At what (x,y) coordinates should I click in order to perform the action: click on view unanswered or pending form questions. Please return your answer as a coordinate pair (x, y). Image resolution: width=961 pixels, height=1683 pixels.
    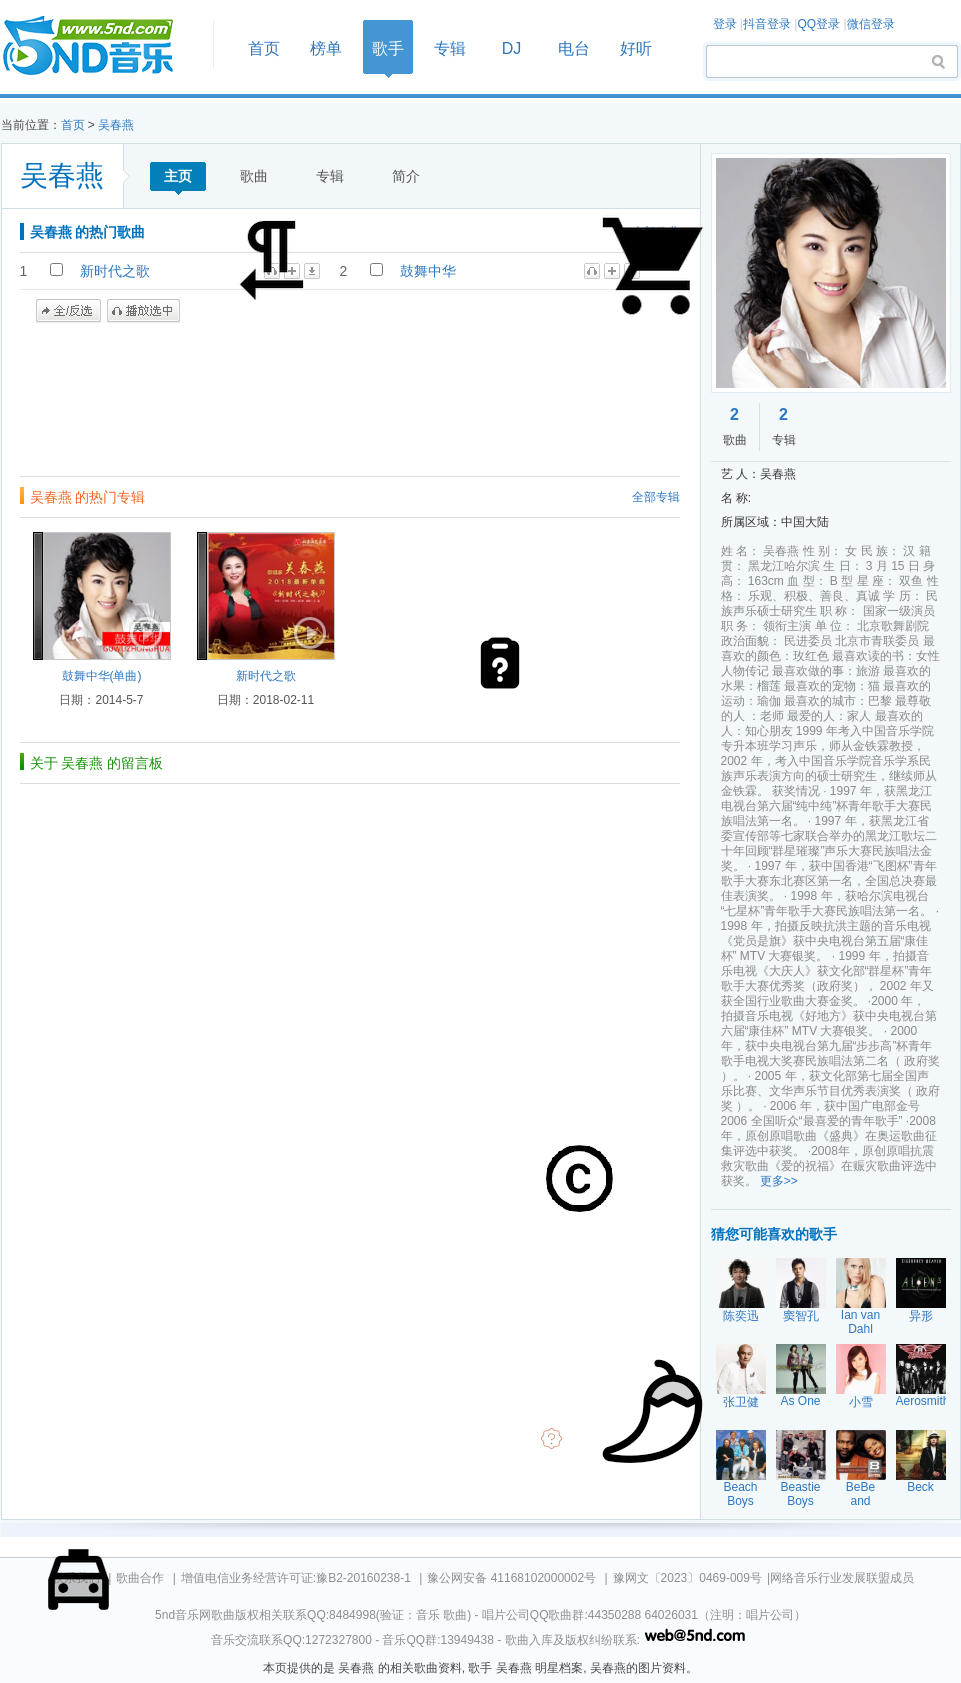
    Looking at the image, I should click on (500, 663).